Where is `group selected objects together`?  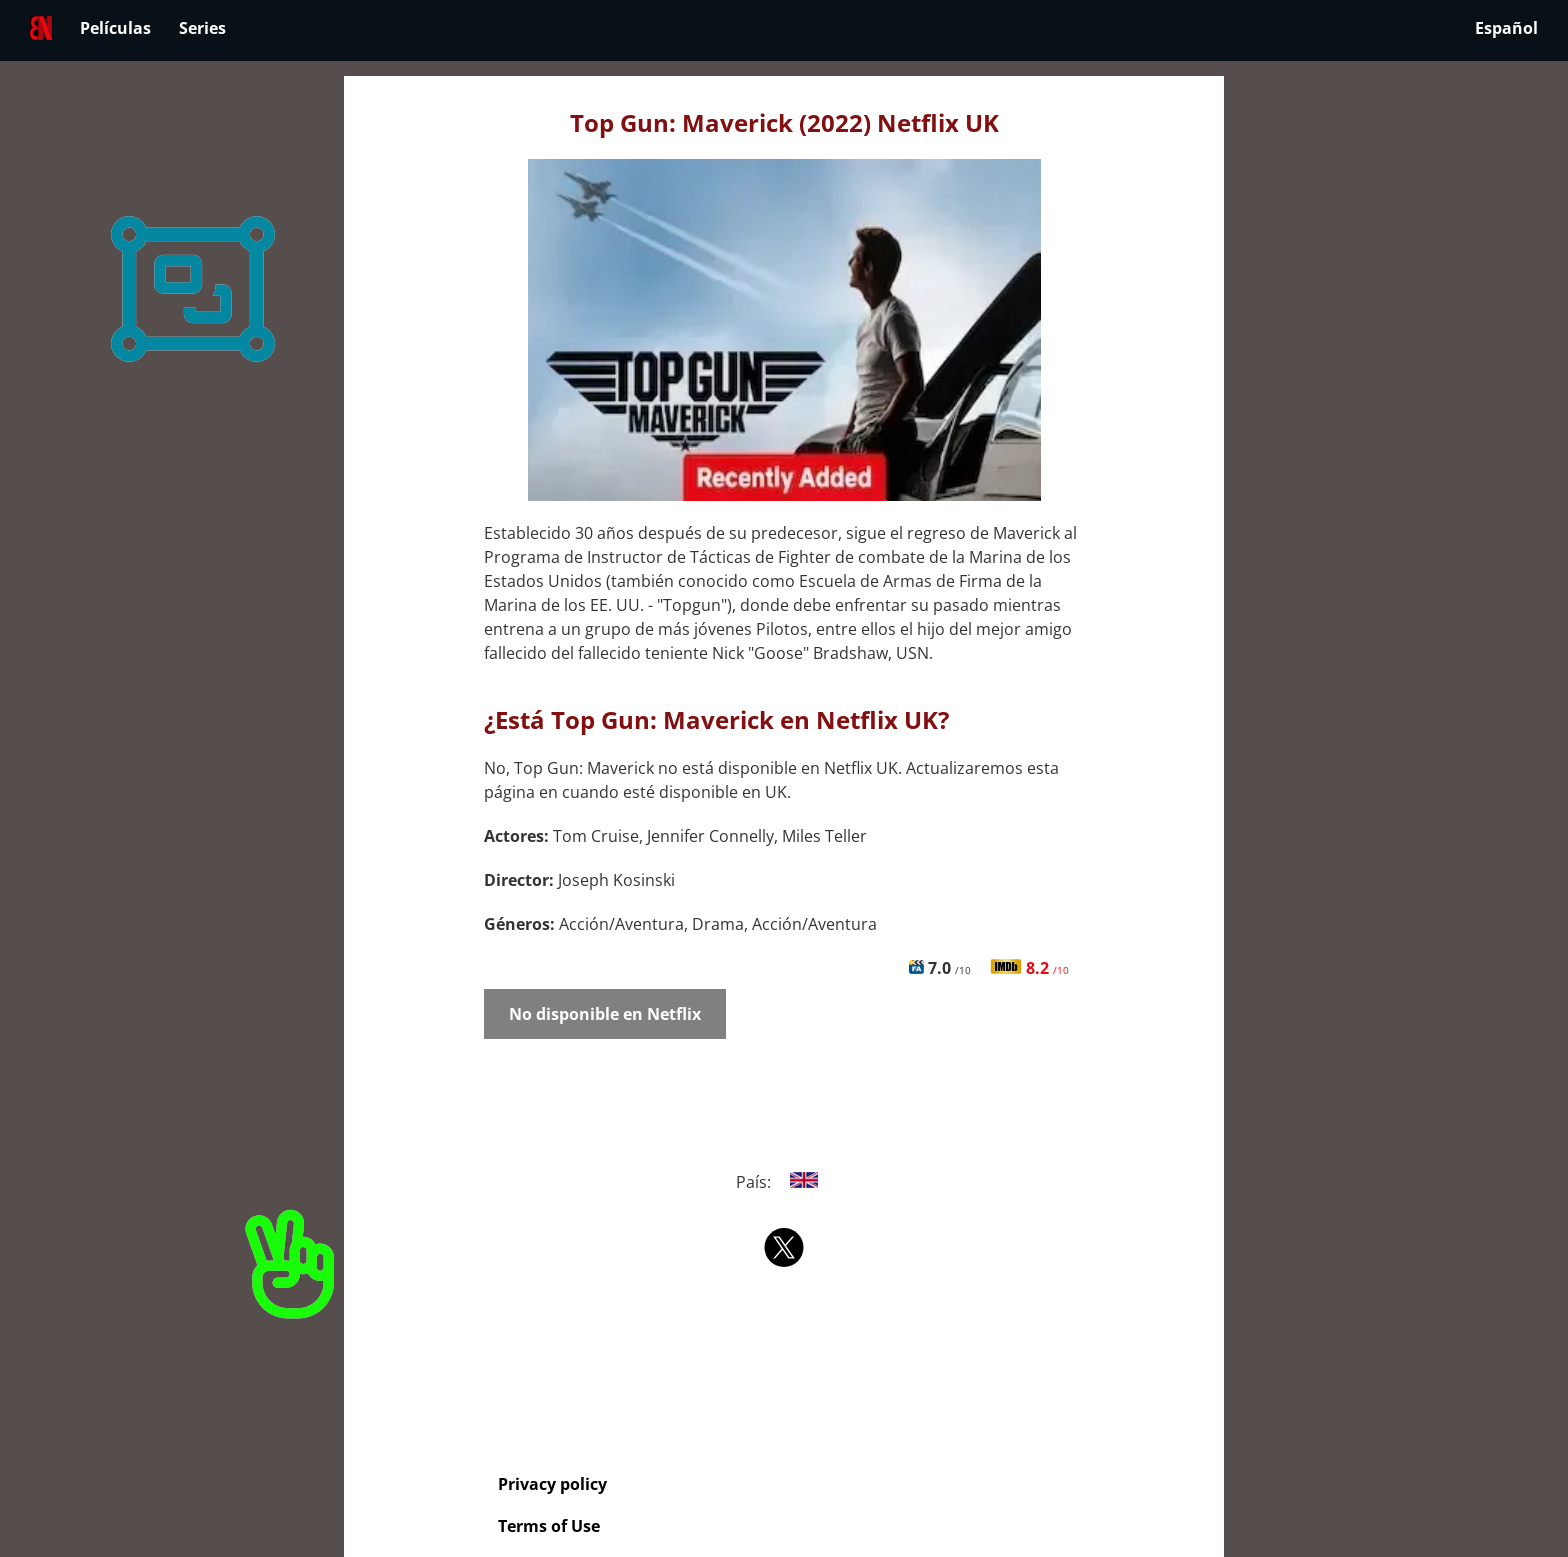 group selected objects together is located at coordinates (193, 289).